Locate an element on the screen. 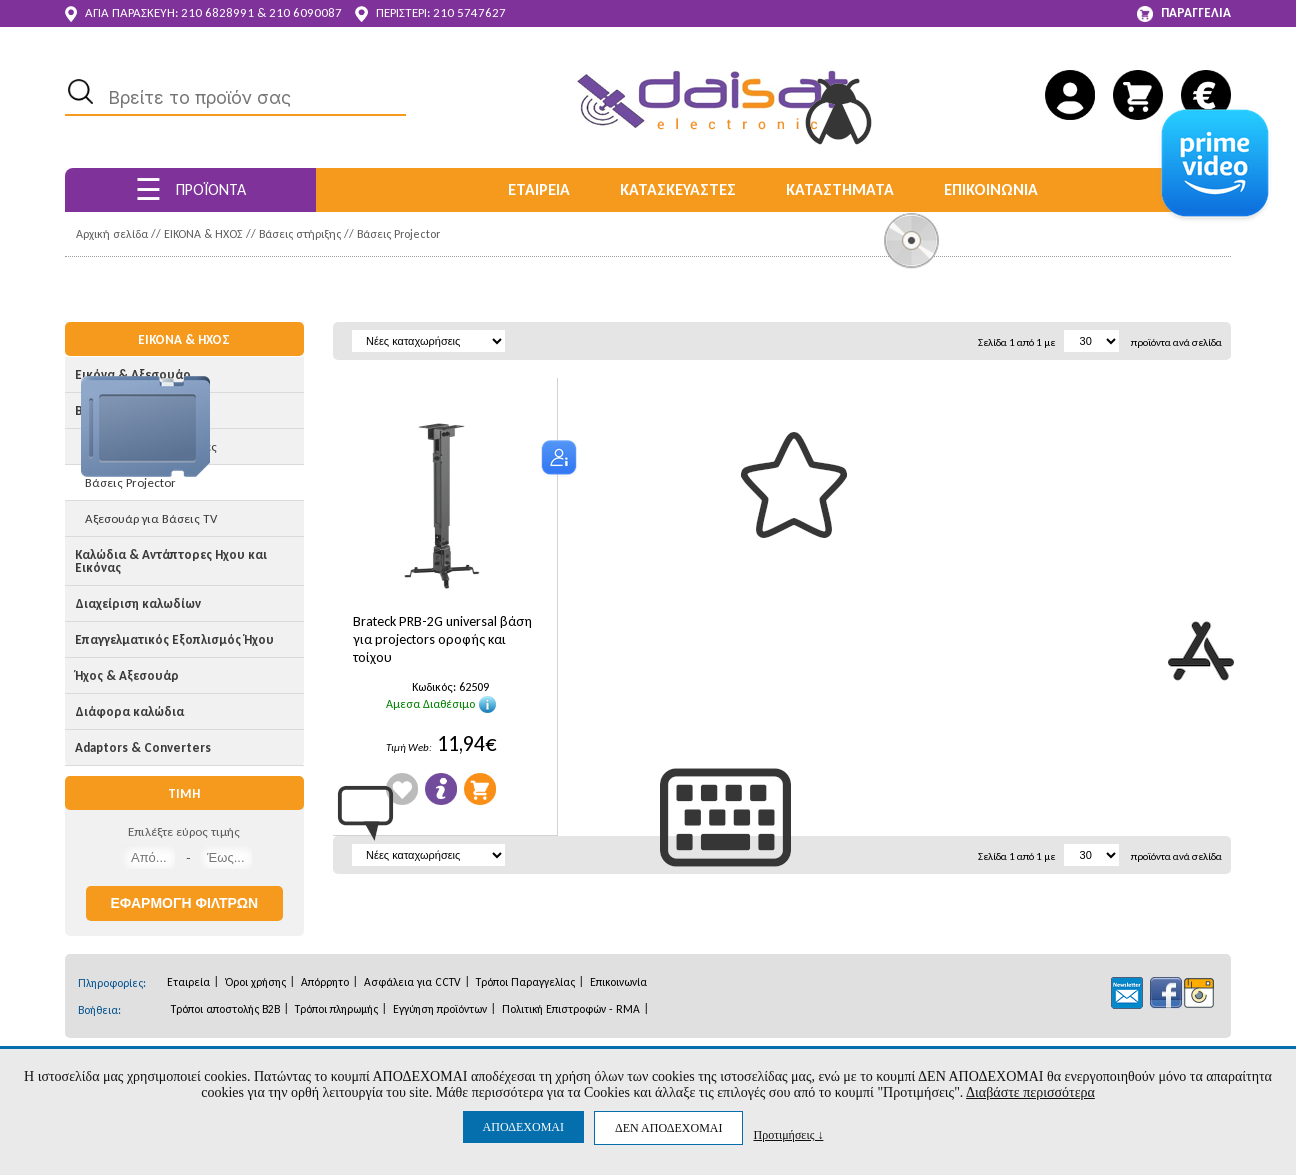 This screenshot has width=1296, height=1175. open Amazon Prime Video app is located at coordinates (1215, 163).